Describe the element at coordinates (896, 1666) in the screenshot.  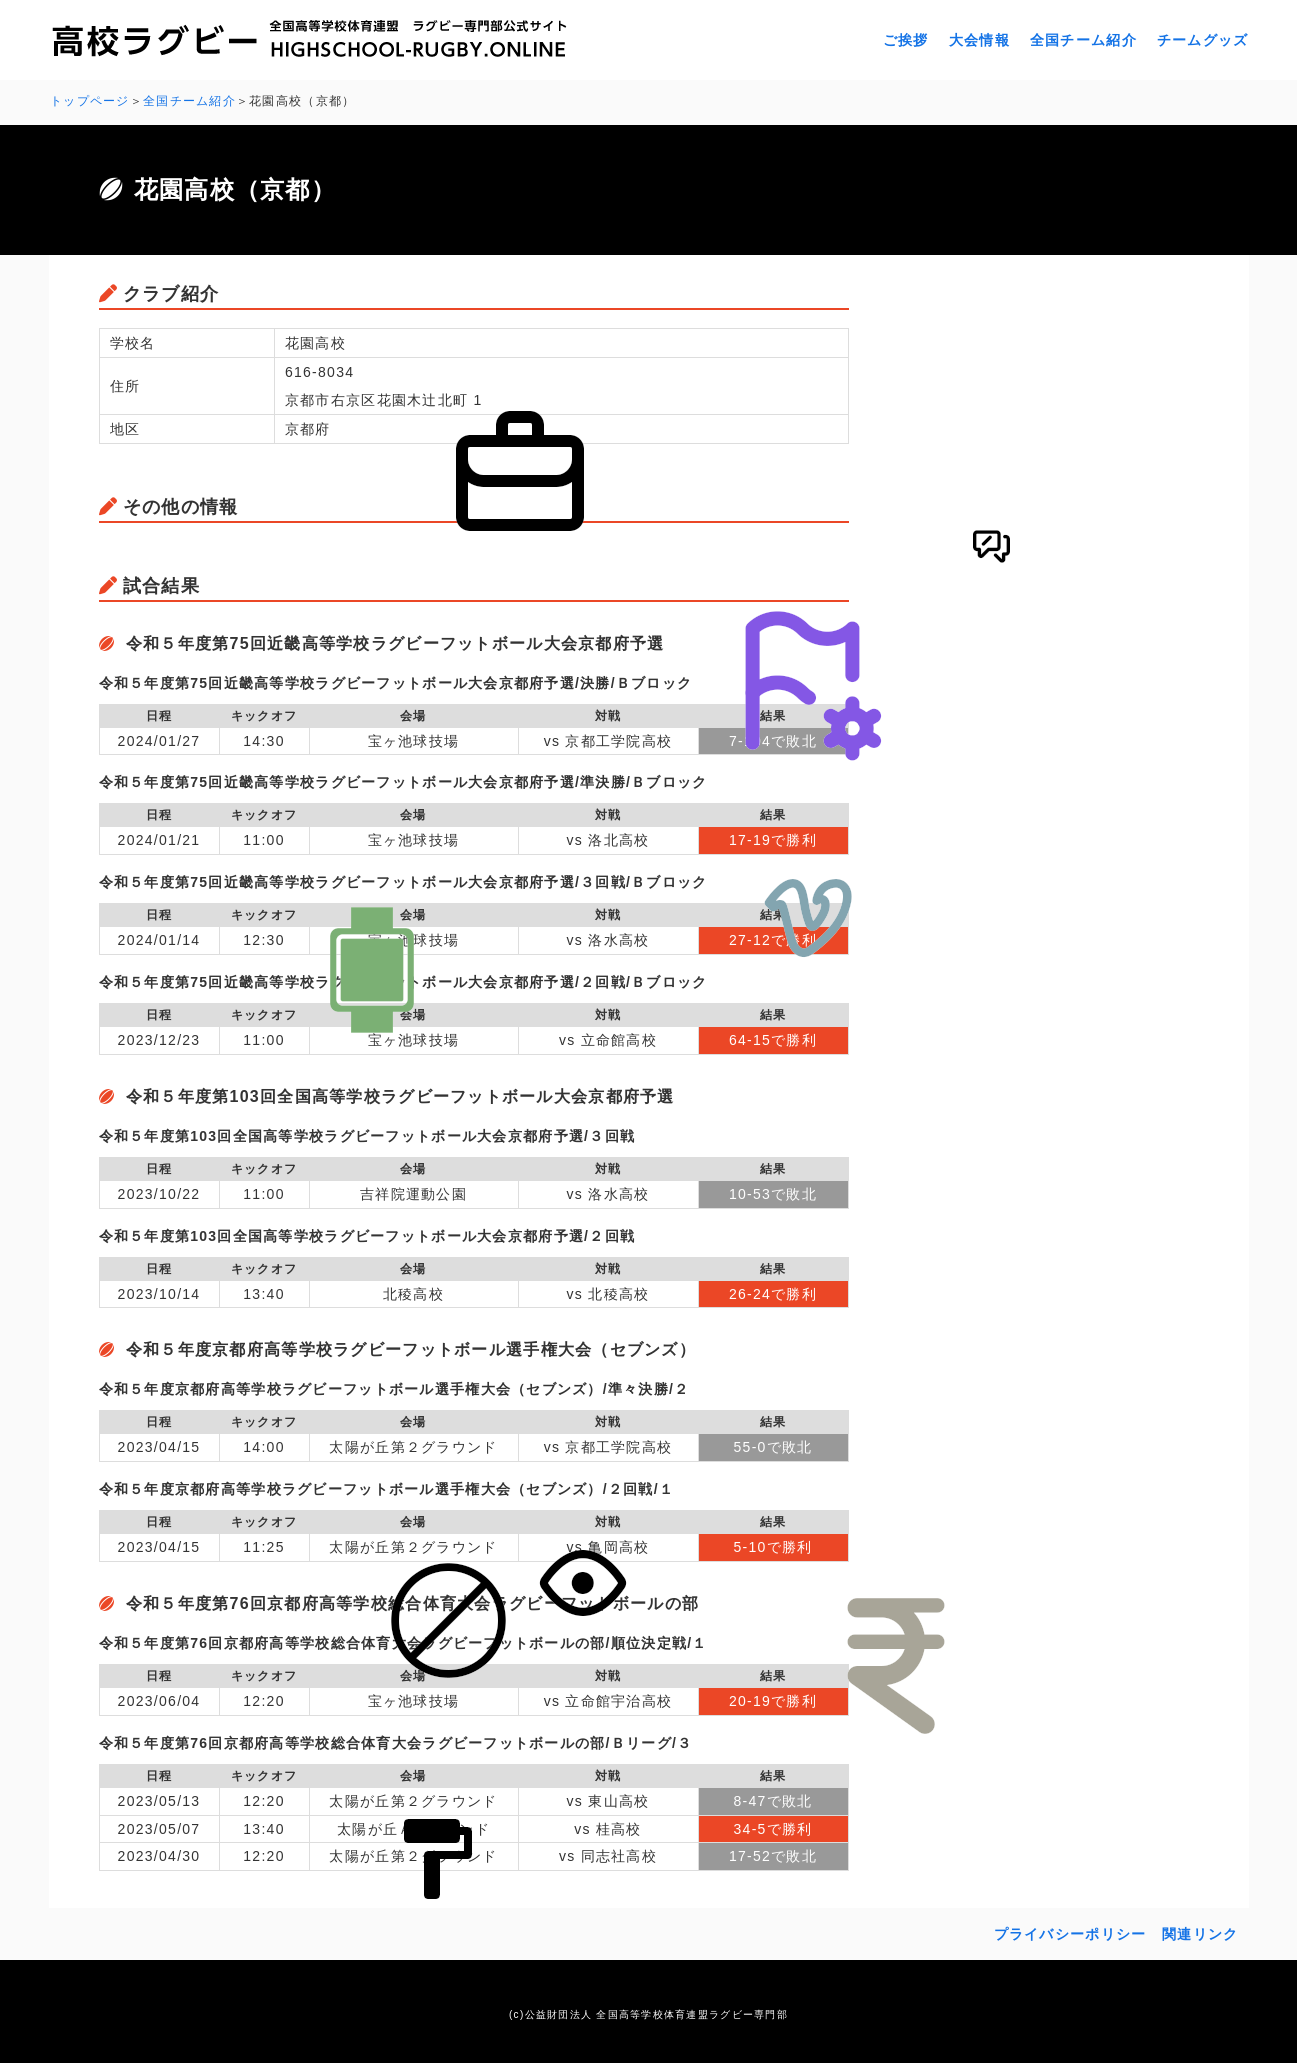
I see `view price in indian rupees` at that location.